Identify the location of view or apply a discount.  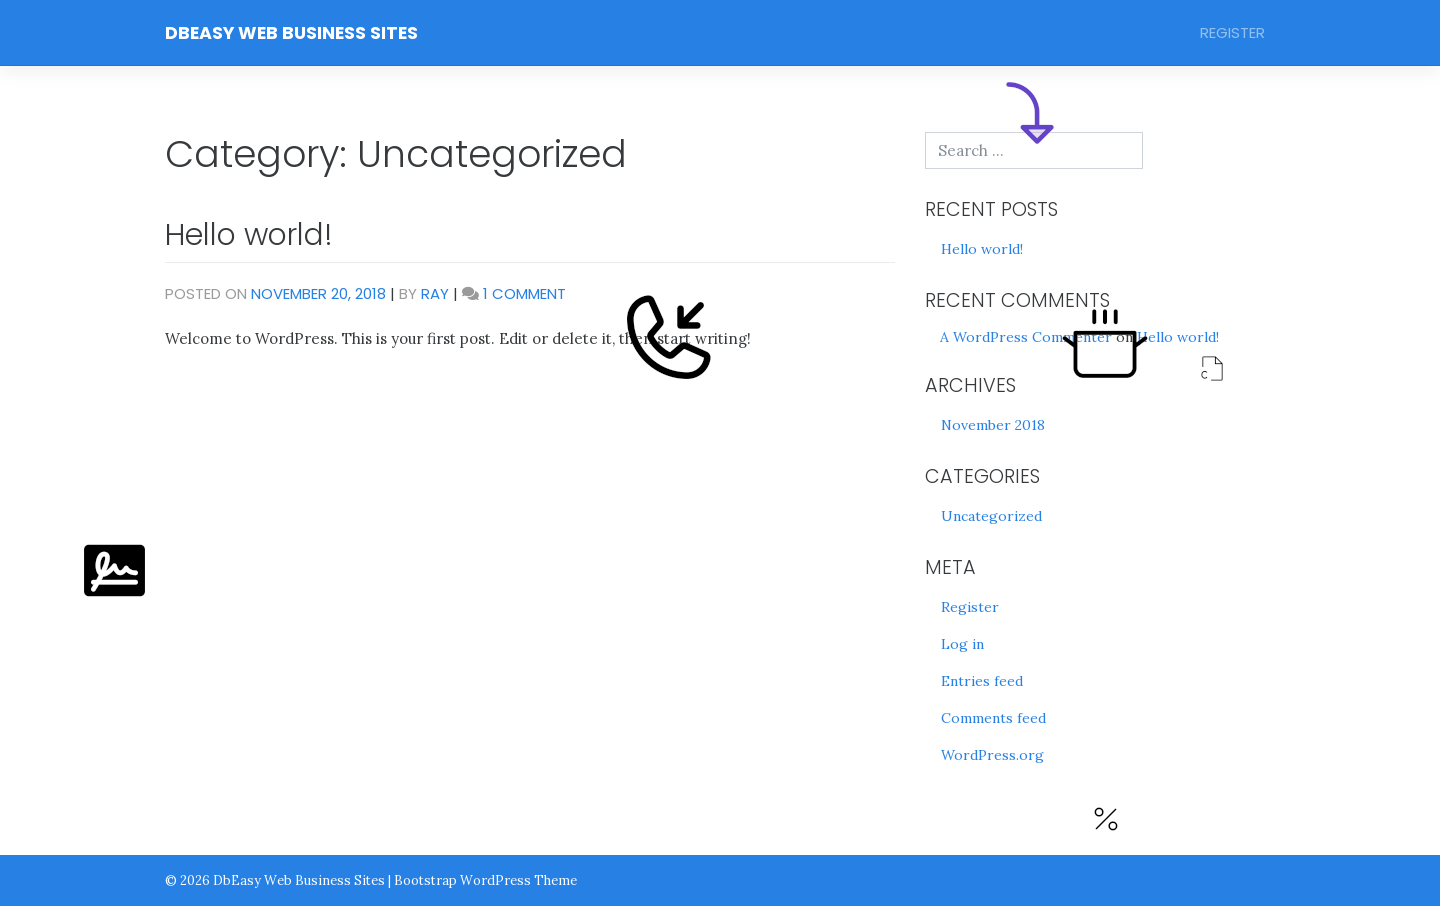
(1106, 819).